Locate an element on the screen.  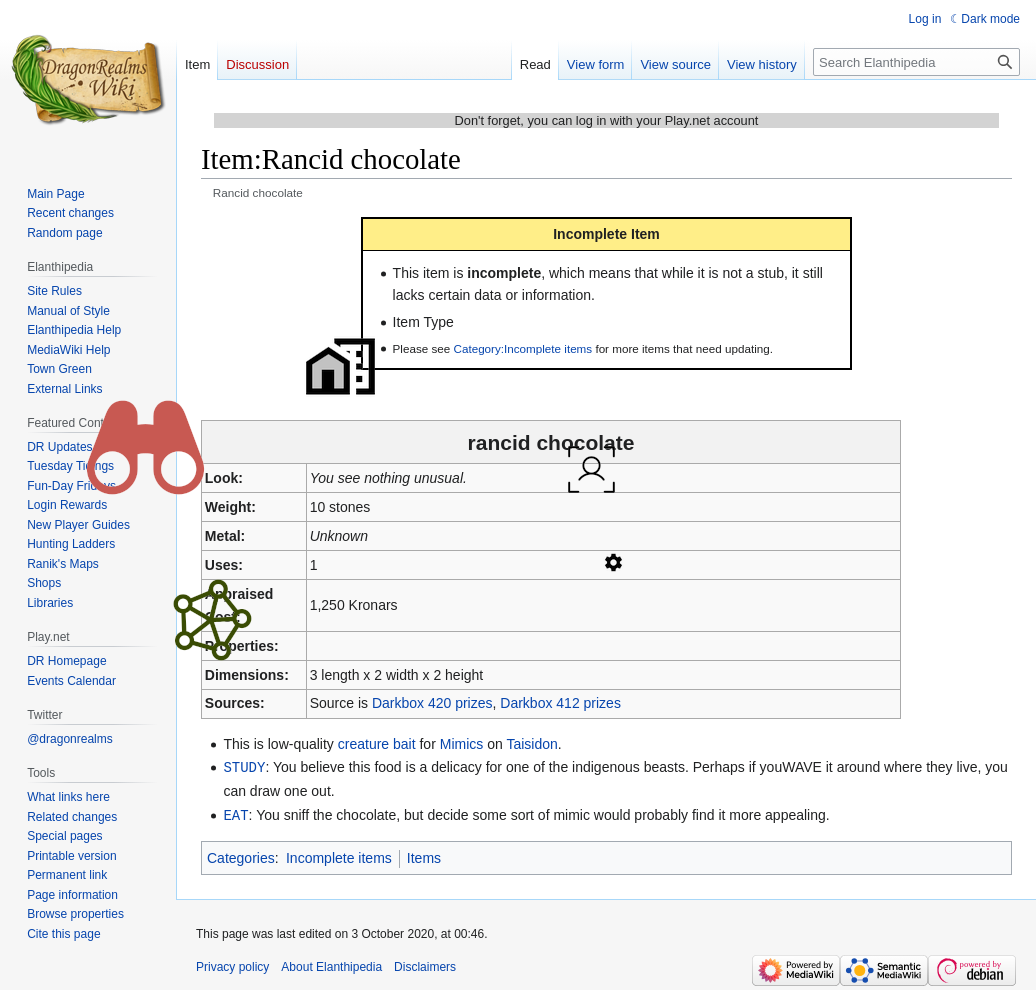
switch between home and office work modes is located at coordinates (340, 366).